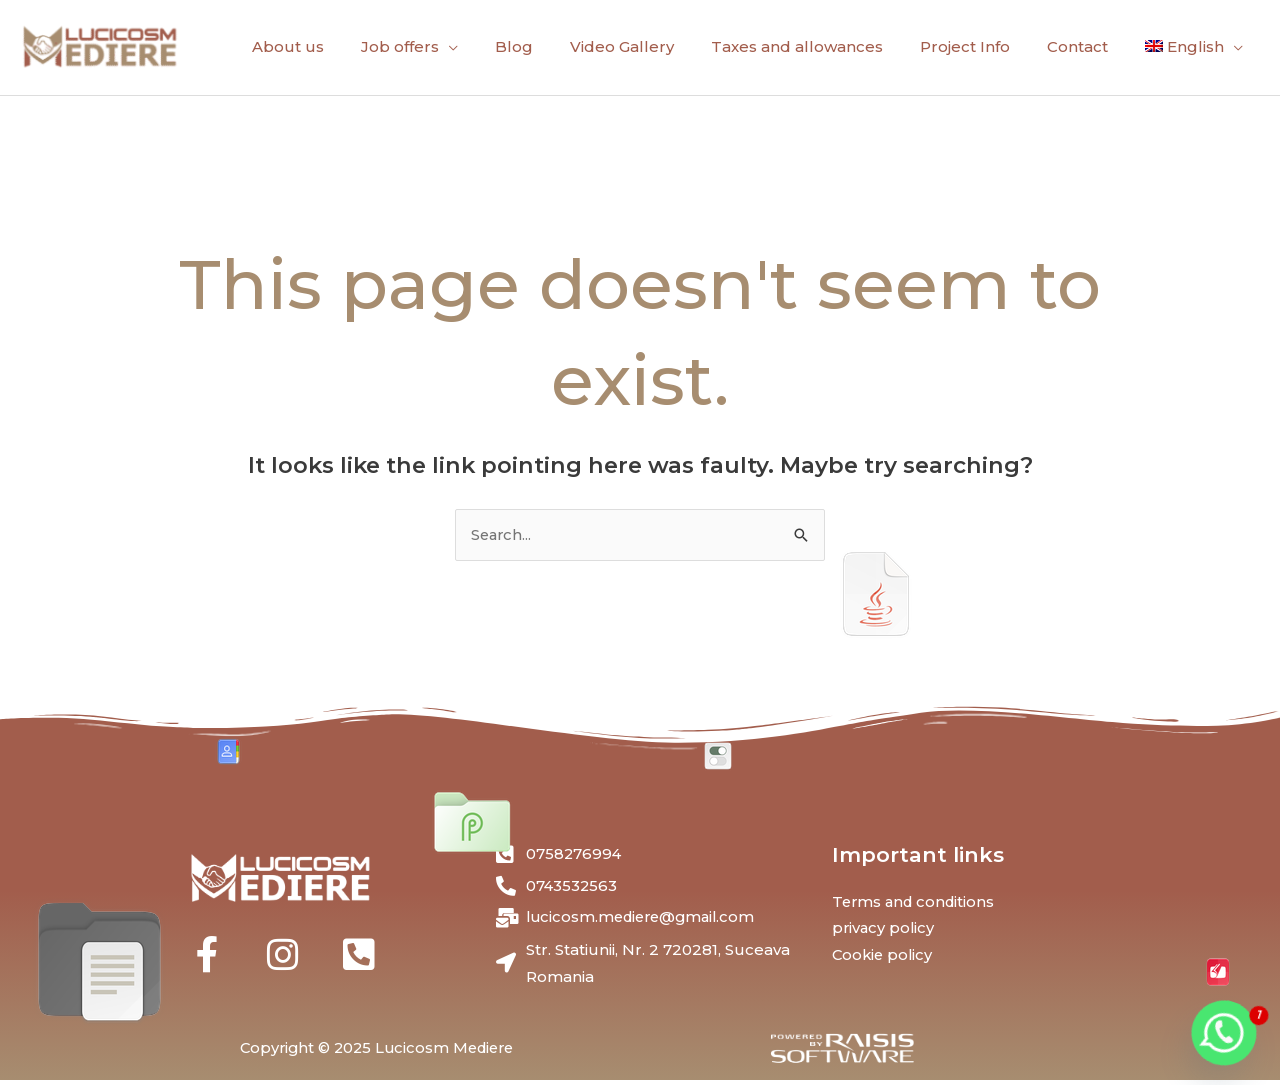 Image resolution: width=1280 pixels, height=1085 pixels. What do you see at coordinates (228, 751) in the screenshot?
I see `open contacts or address book app` at bounding box center [228, 751].